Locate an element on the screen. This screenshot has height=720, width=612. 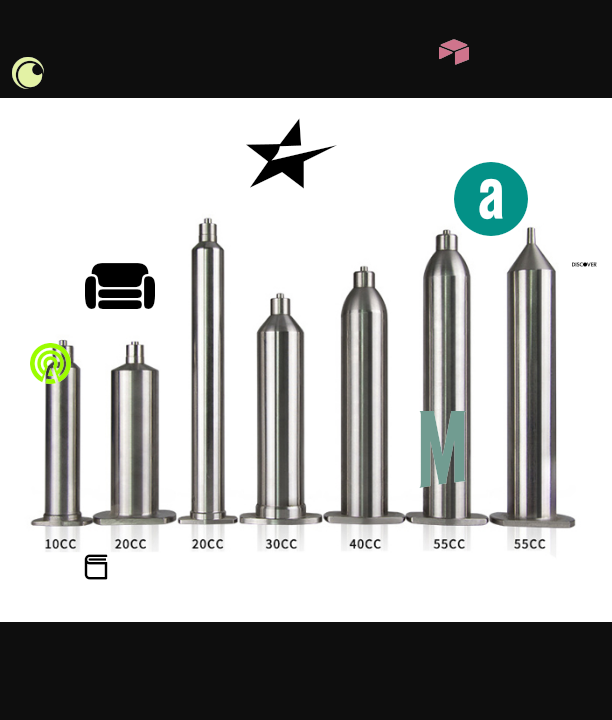
visit alamy stock photo website is located at coordinates (491, 199).